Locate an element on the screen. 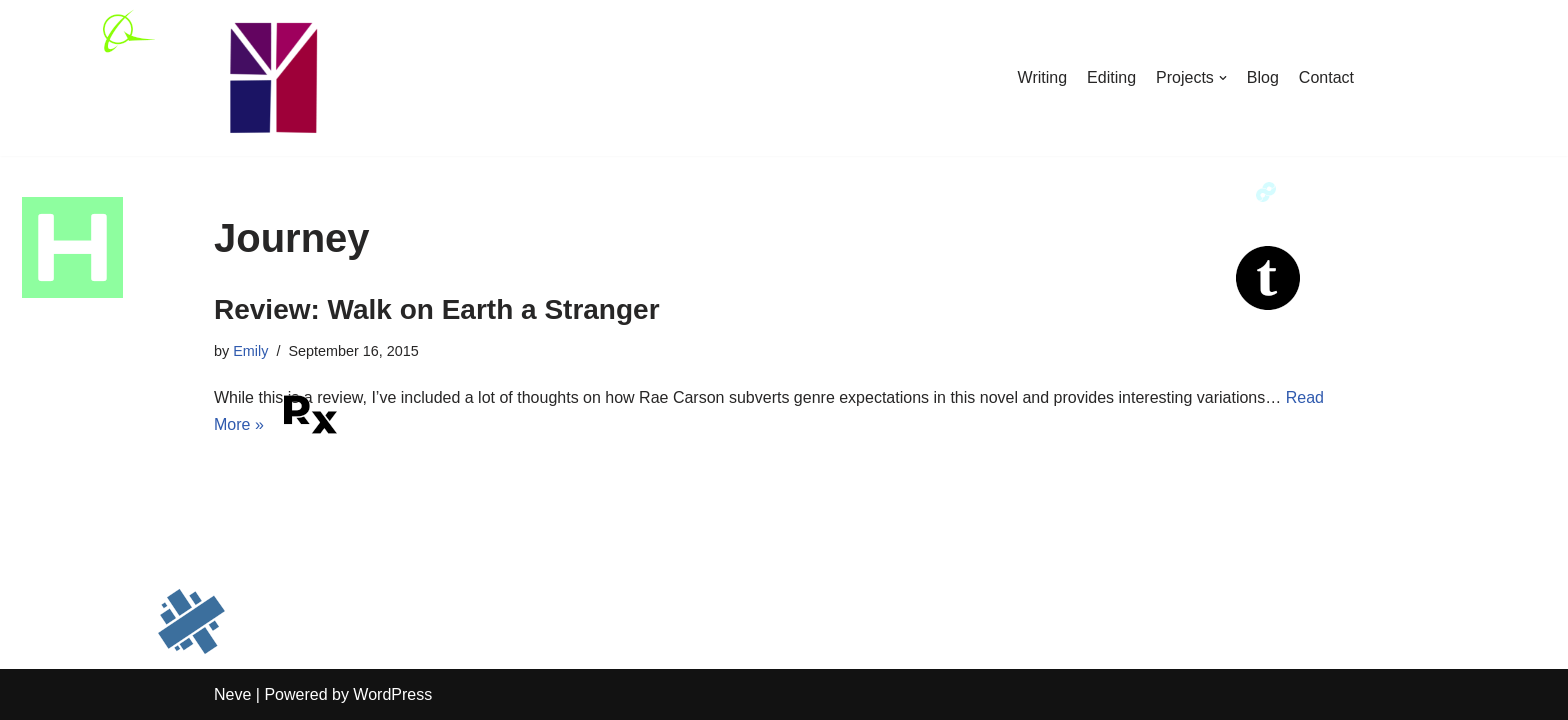 This screenshot has width=1568, height=720. talend brand logo is located at coordinates (1268, 278).